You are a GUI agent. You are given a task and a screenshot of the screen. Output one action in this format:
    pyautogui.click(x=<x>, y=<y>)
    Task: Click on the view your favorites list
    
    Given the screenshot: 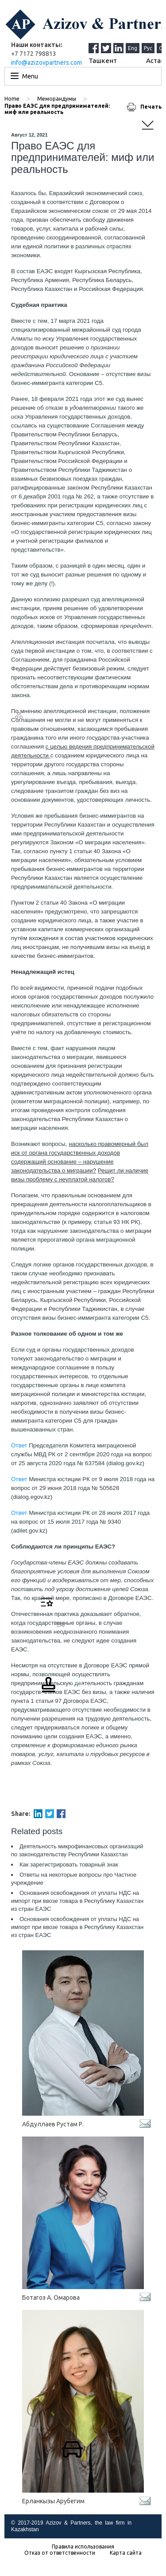 What is the action you would take?
    pyautogui.click(x=46, y=1602)
    